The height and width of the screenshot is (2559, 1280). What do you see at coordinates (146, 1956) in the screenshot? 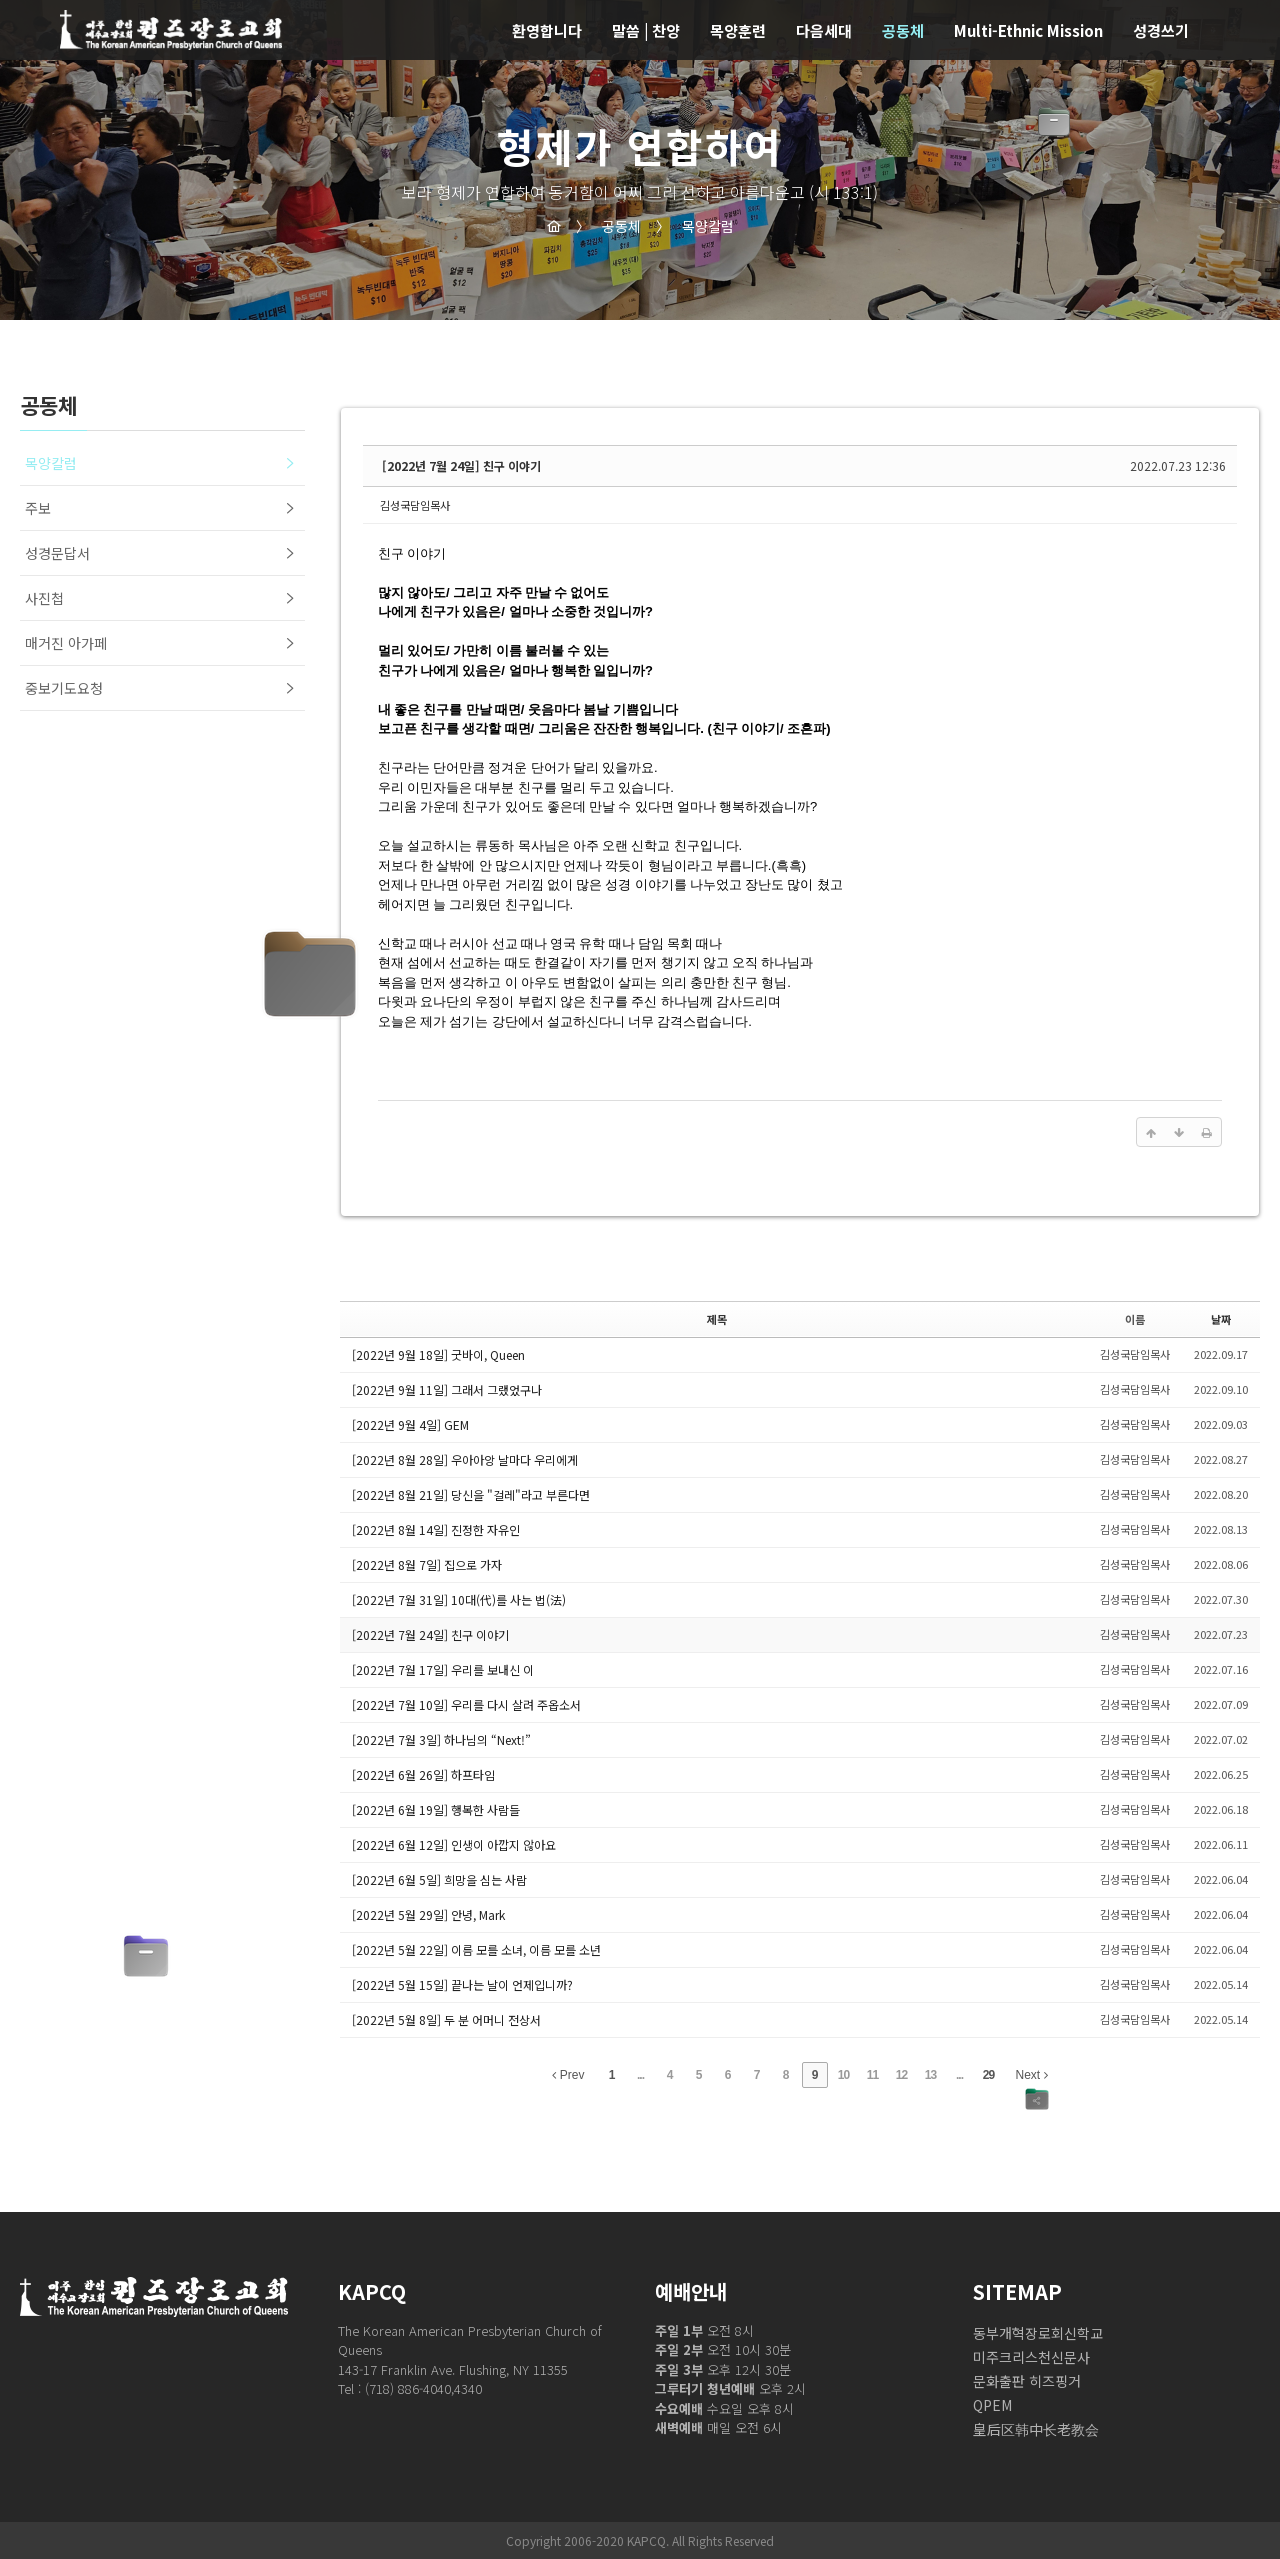
I see `open the file manager application` at bounding box center [146, 1956].